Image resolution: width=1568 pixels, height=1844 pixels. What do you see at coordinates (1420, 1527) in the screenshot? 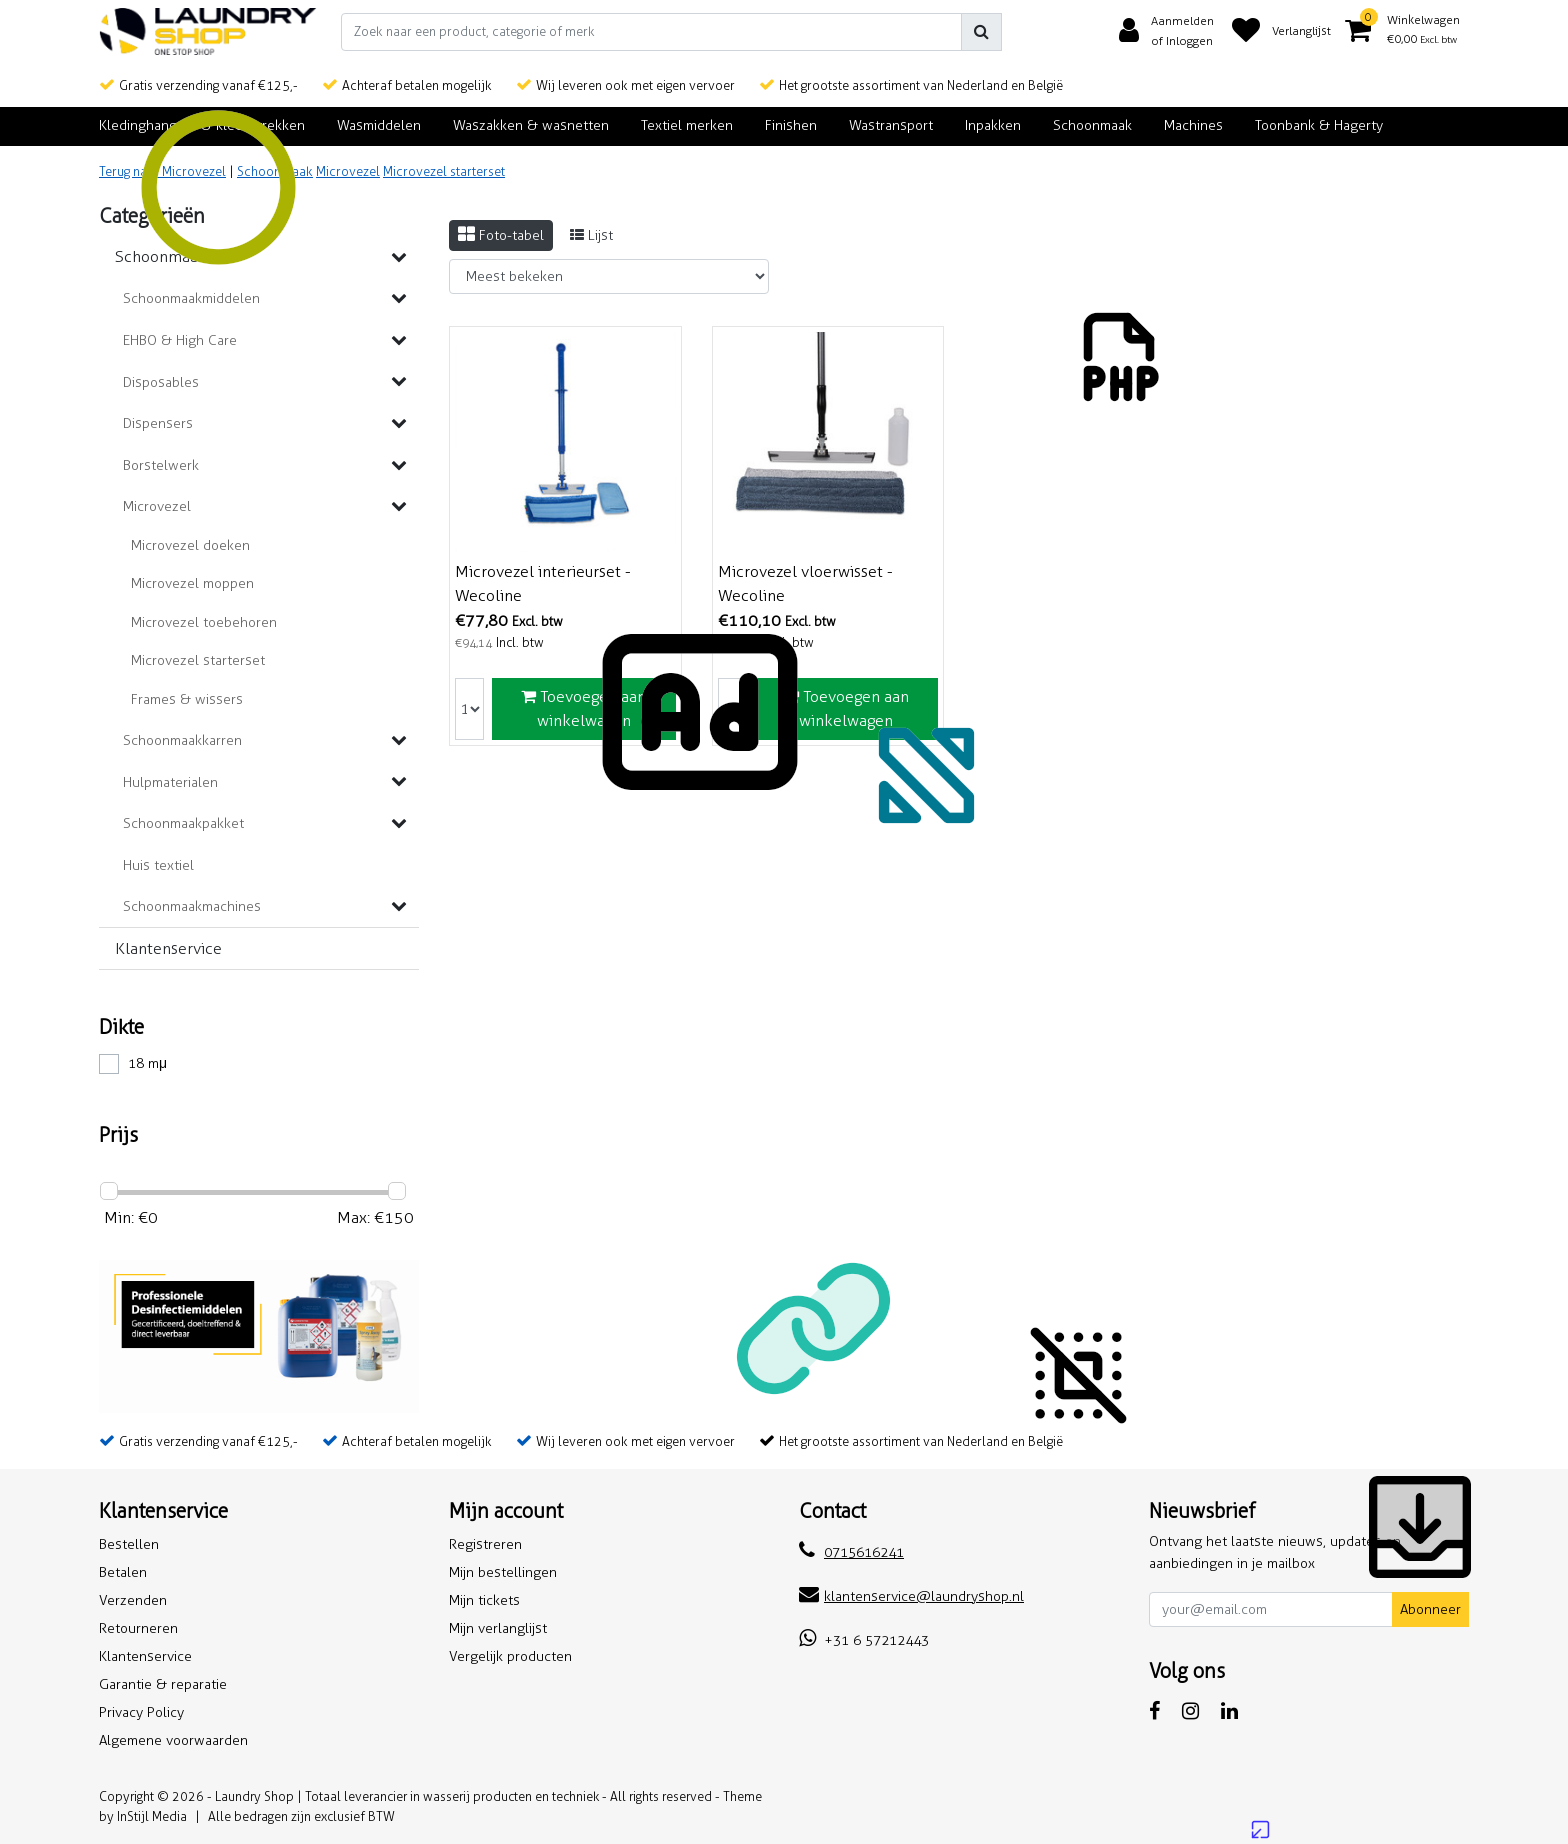
I see `download file to inbox or tray` at bounding box center [1420, 1527].